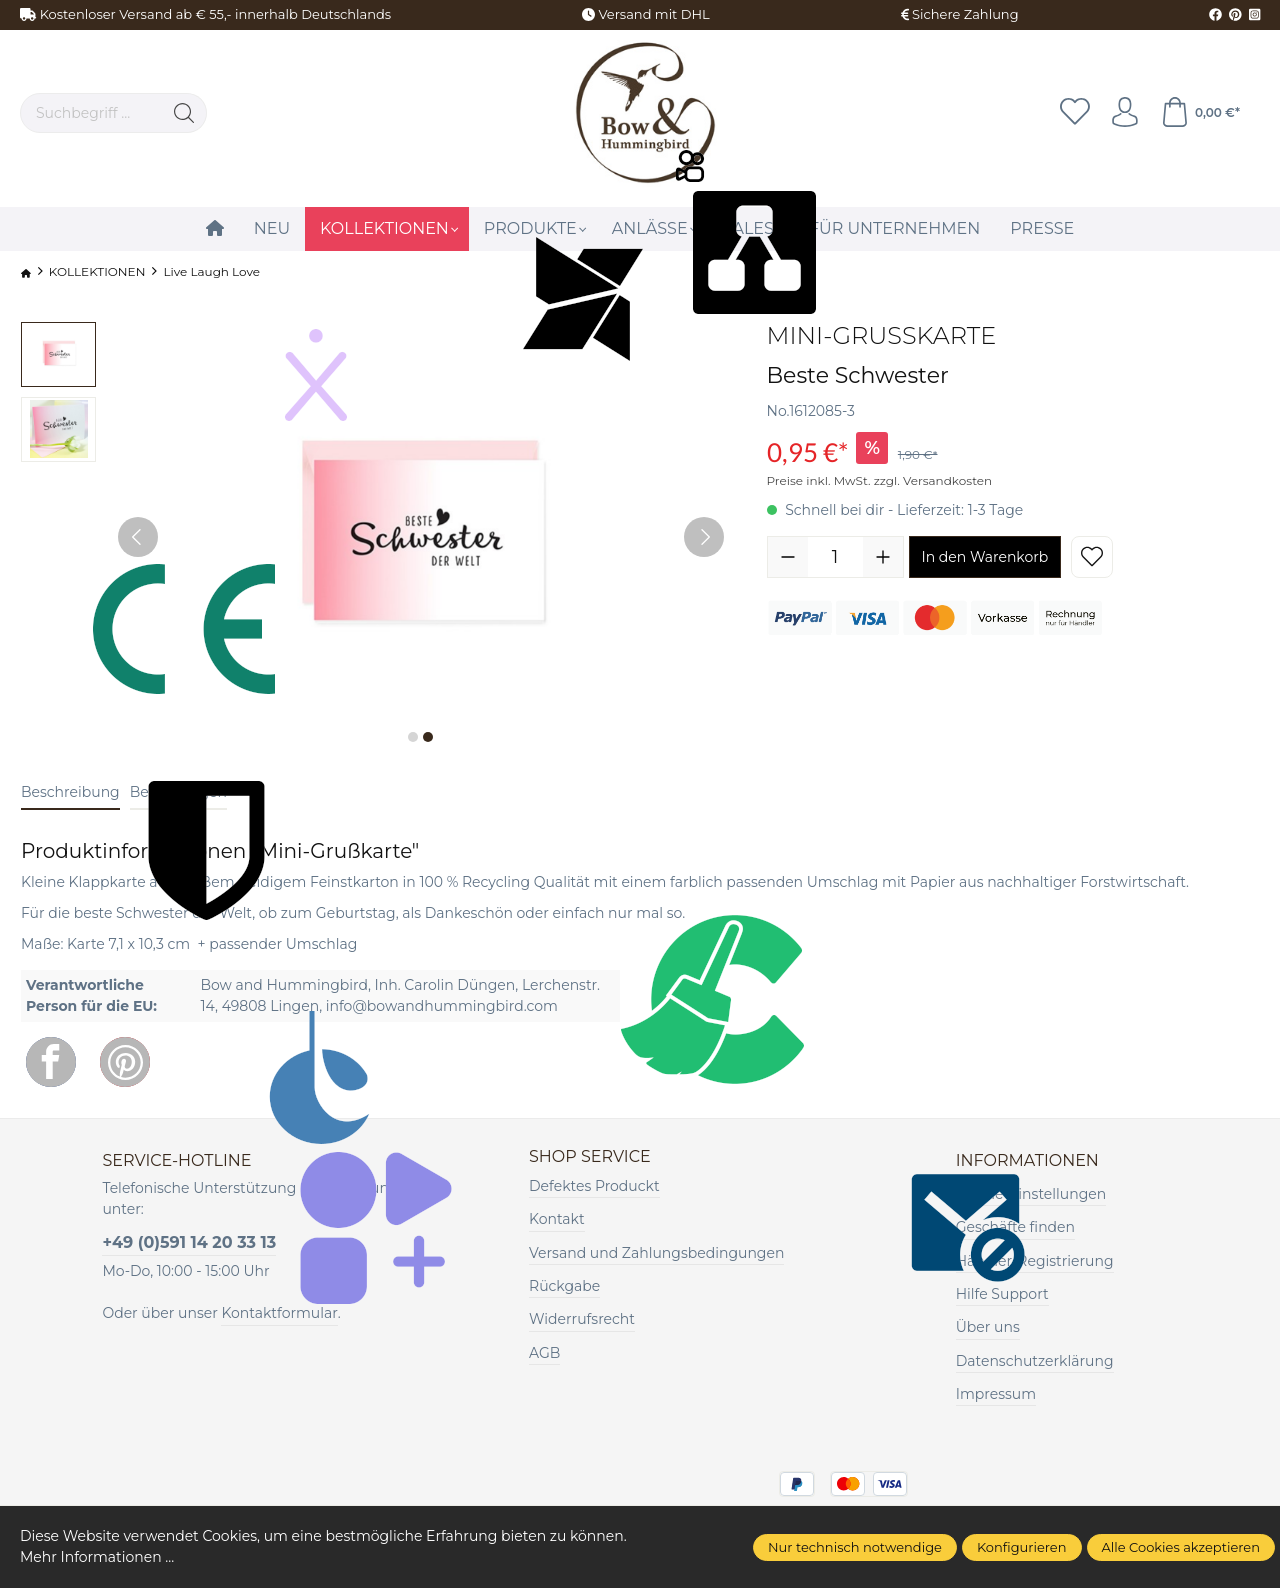 This screenshot has width=1280, height=1588. I want to click on open bitwarden password manager, so click(206, 850).